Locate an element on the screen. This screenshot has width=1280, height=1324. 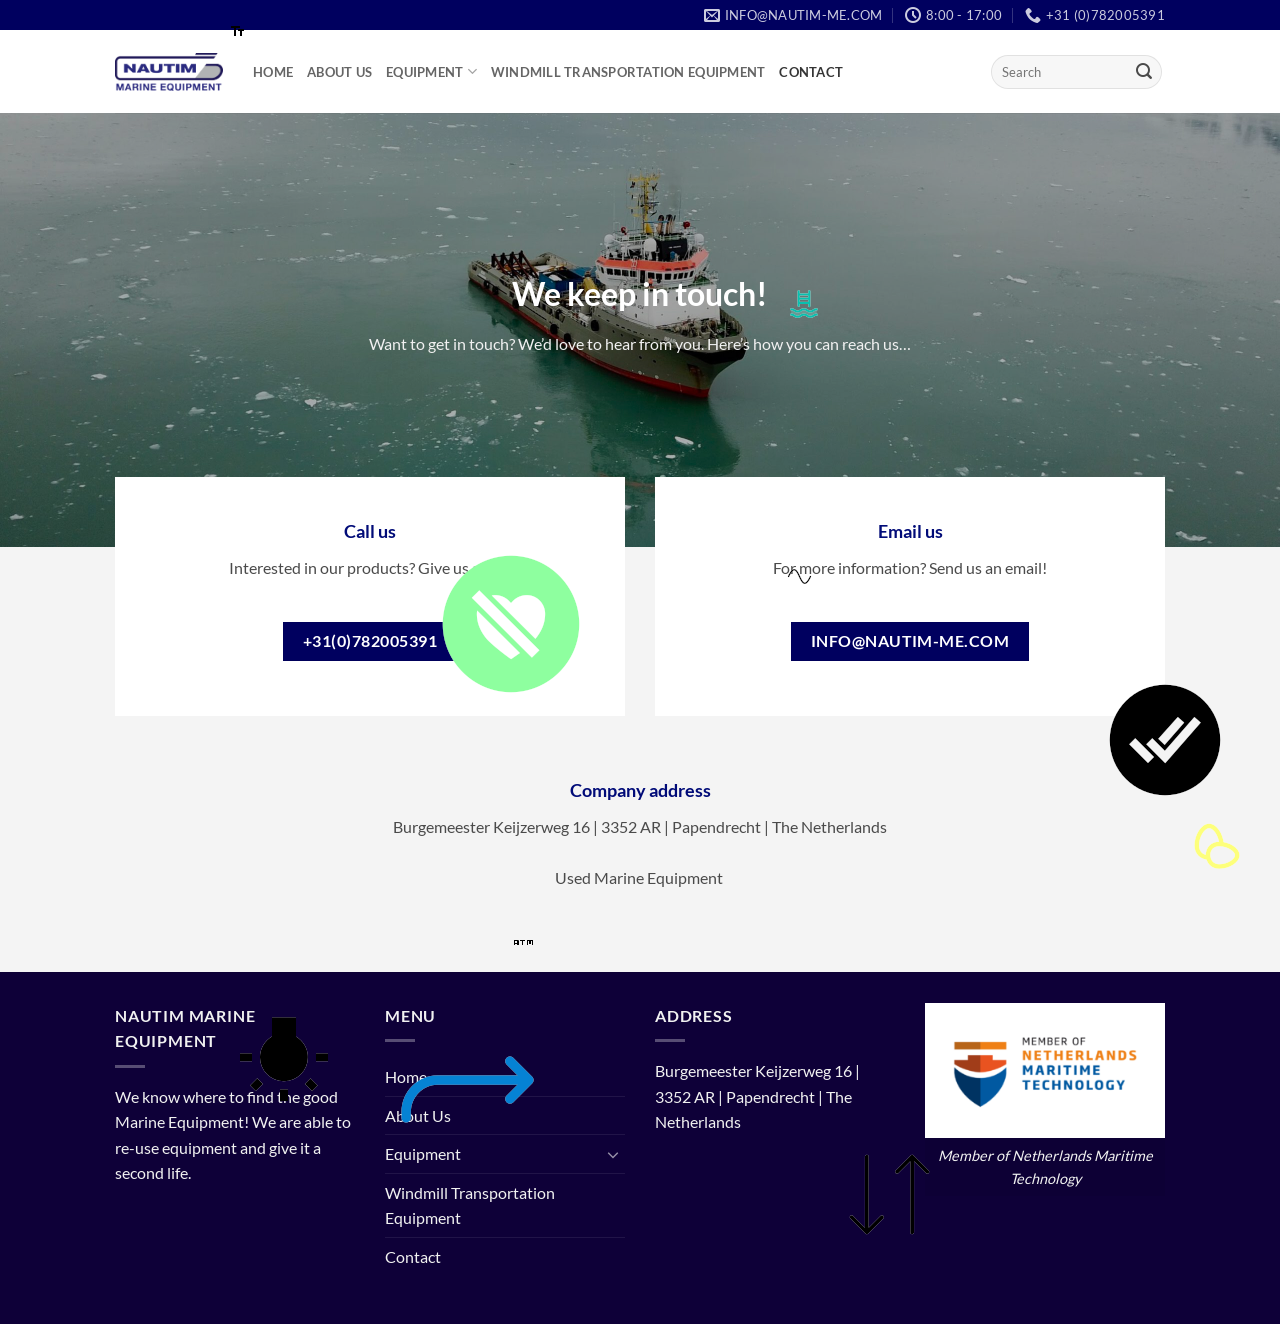
view swimming pool amenities is located at coordinates (804, 304).